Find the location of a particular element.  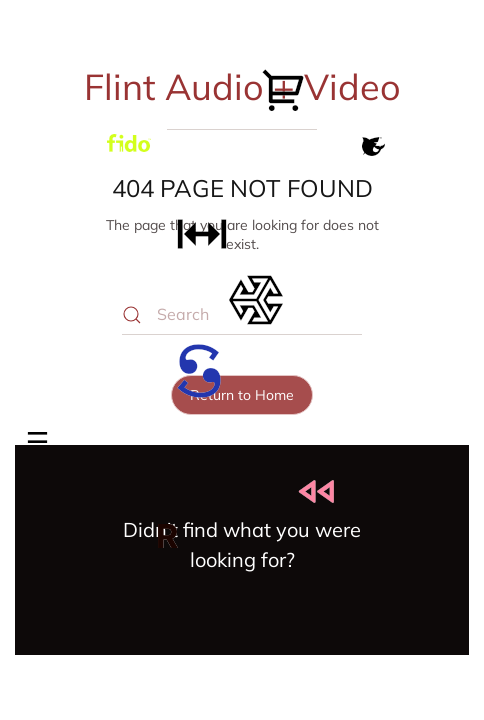

open the sidequest app for vr game sideloading is located at coordinates (256, 300).